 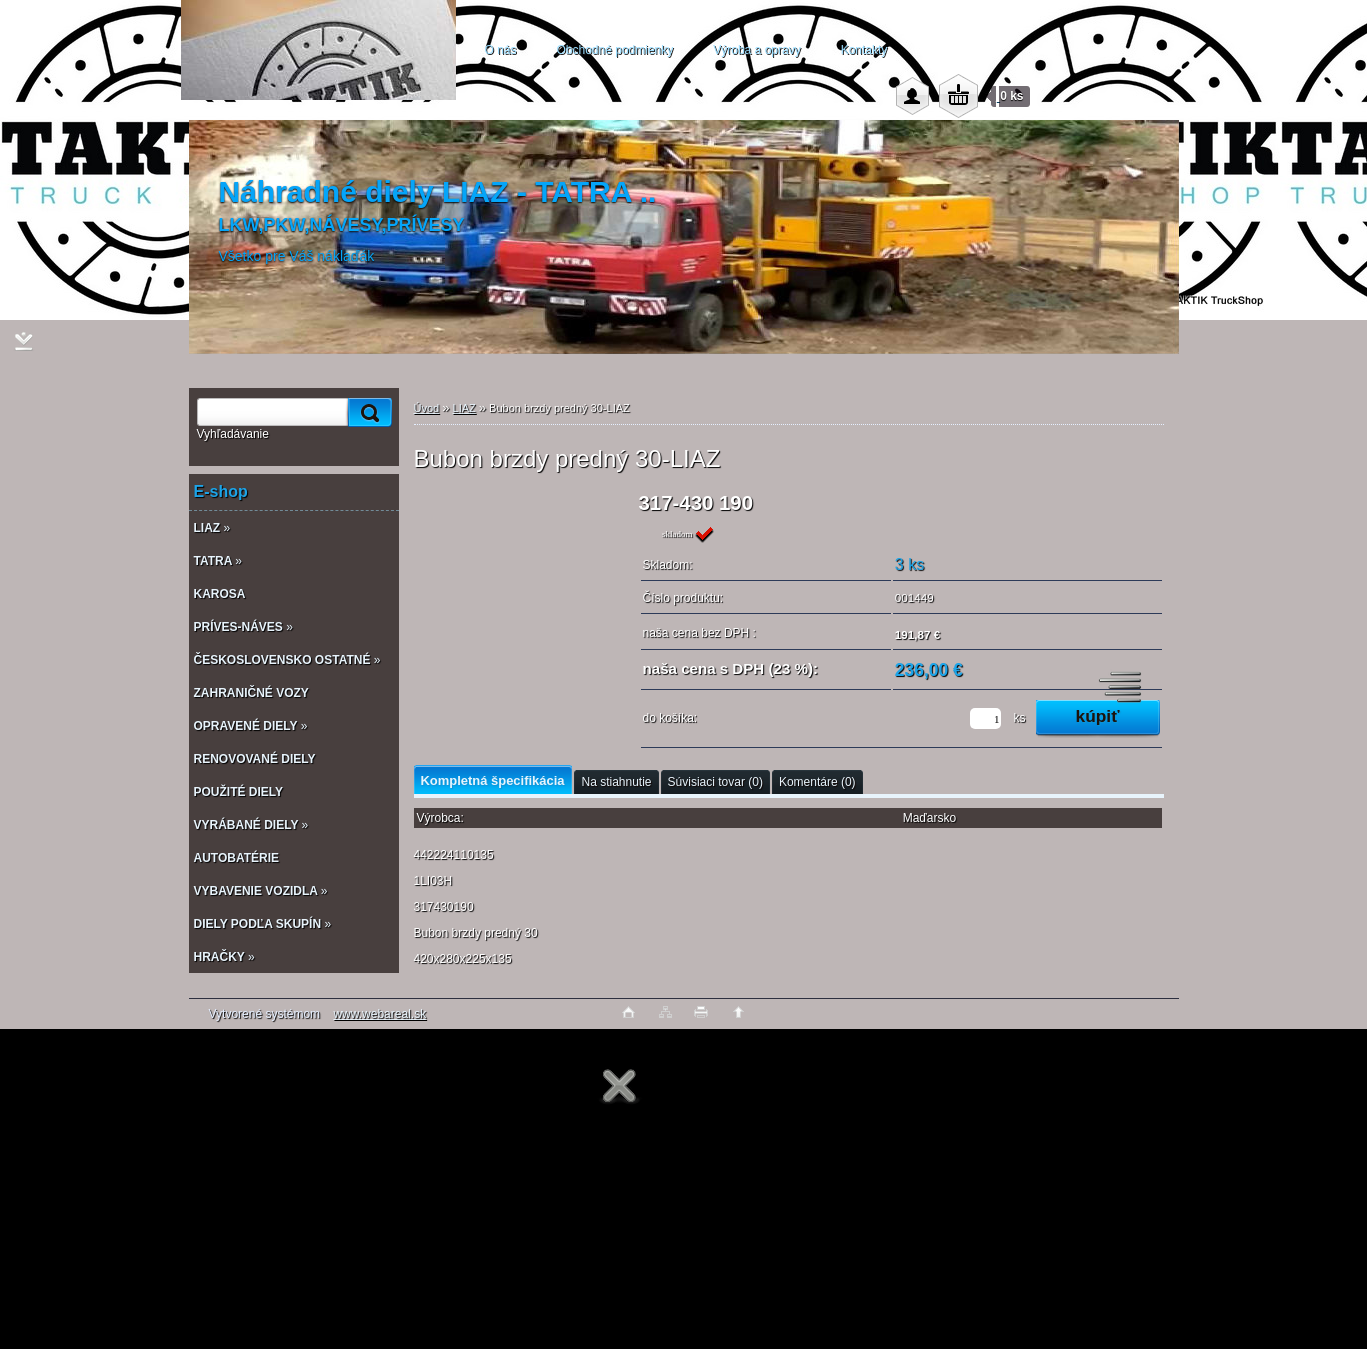 I want to click on scroll to bottom of page or list, so click(x=23, y=341).